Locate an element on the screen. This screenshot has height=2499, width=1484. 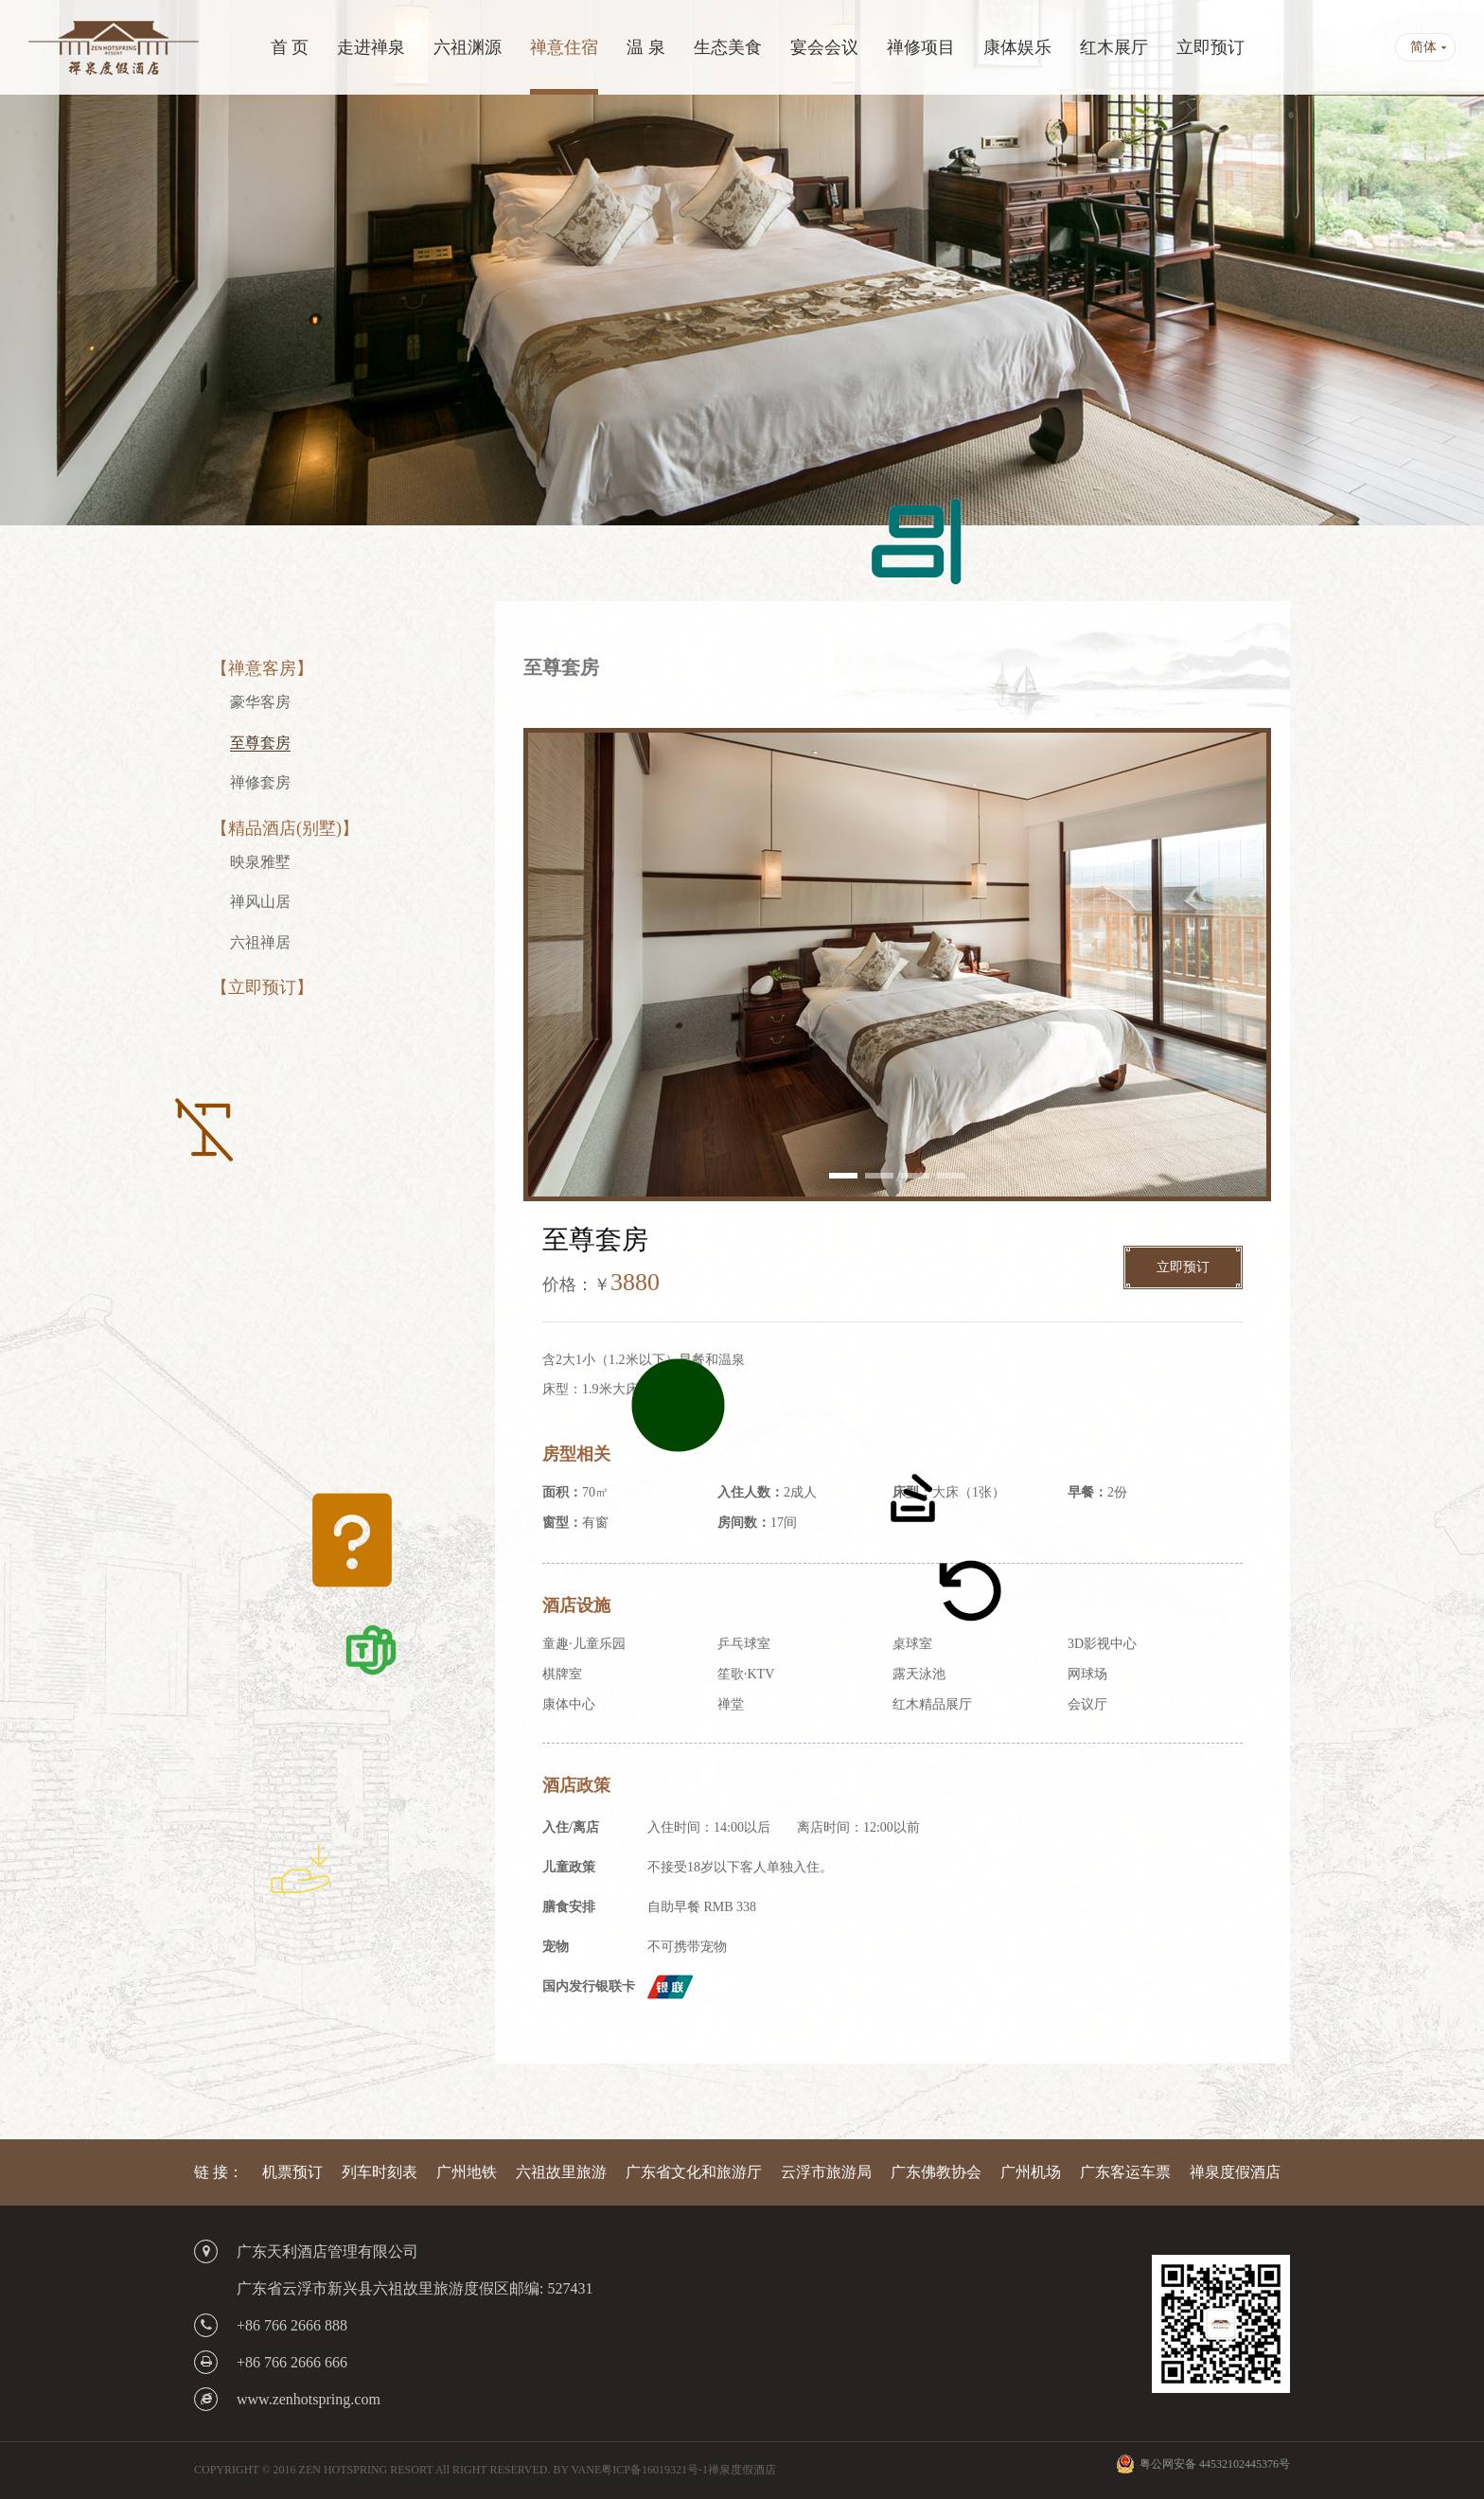
restart the debugging session is located at coordinates (969, 1590).